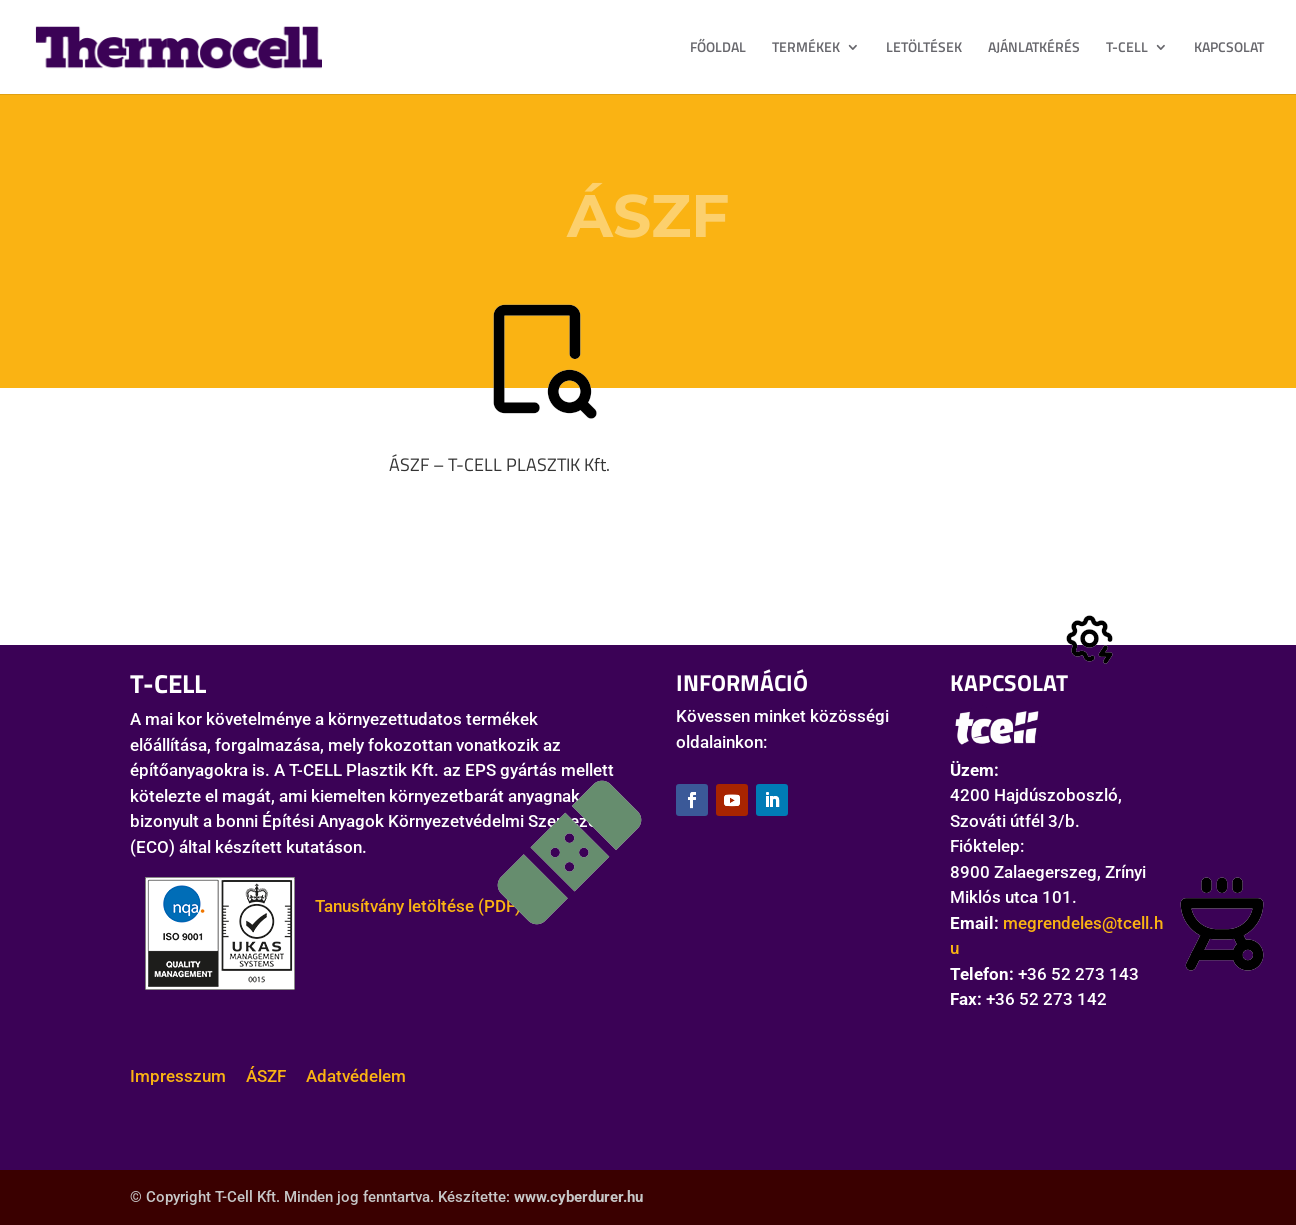 The height and width of the screenshot is (1225, 1296). Describe the element at coordinates (1222, 924) in the screenshot. I see `access grill or barbecue settings` at that location.